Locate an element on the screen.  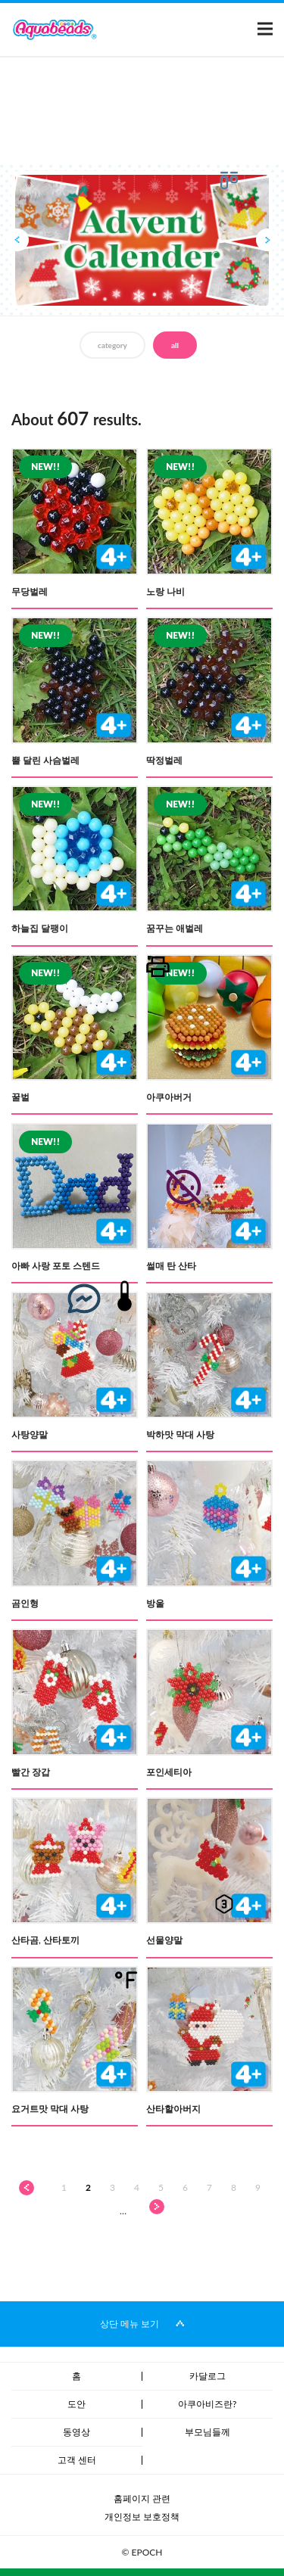
open Facebook Messenger is located at coordinates (84, 1299).